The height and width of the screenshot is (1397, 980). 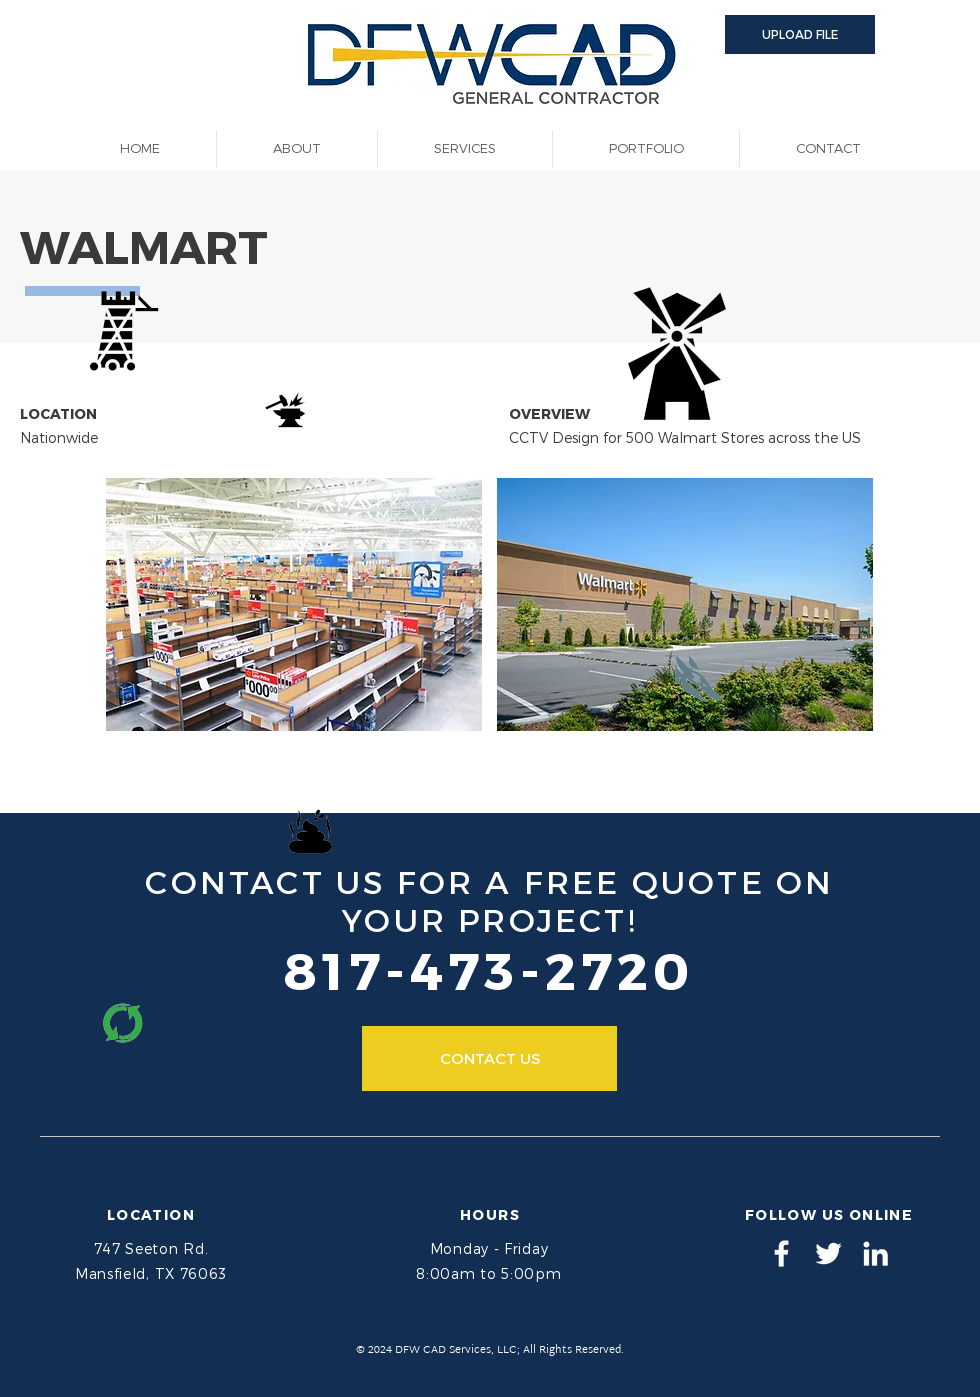 What do you see at coordinates (123, 1023) in the screenshot?
I see `refresh or reload content` at bounding box center [123, 1023].